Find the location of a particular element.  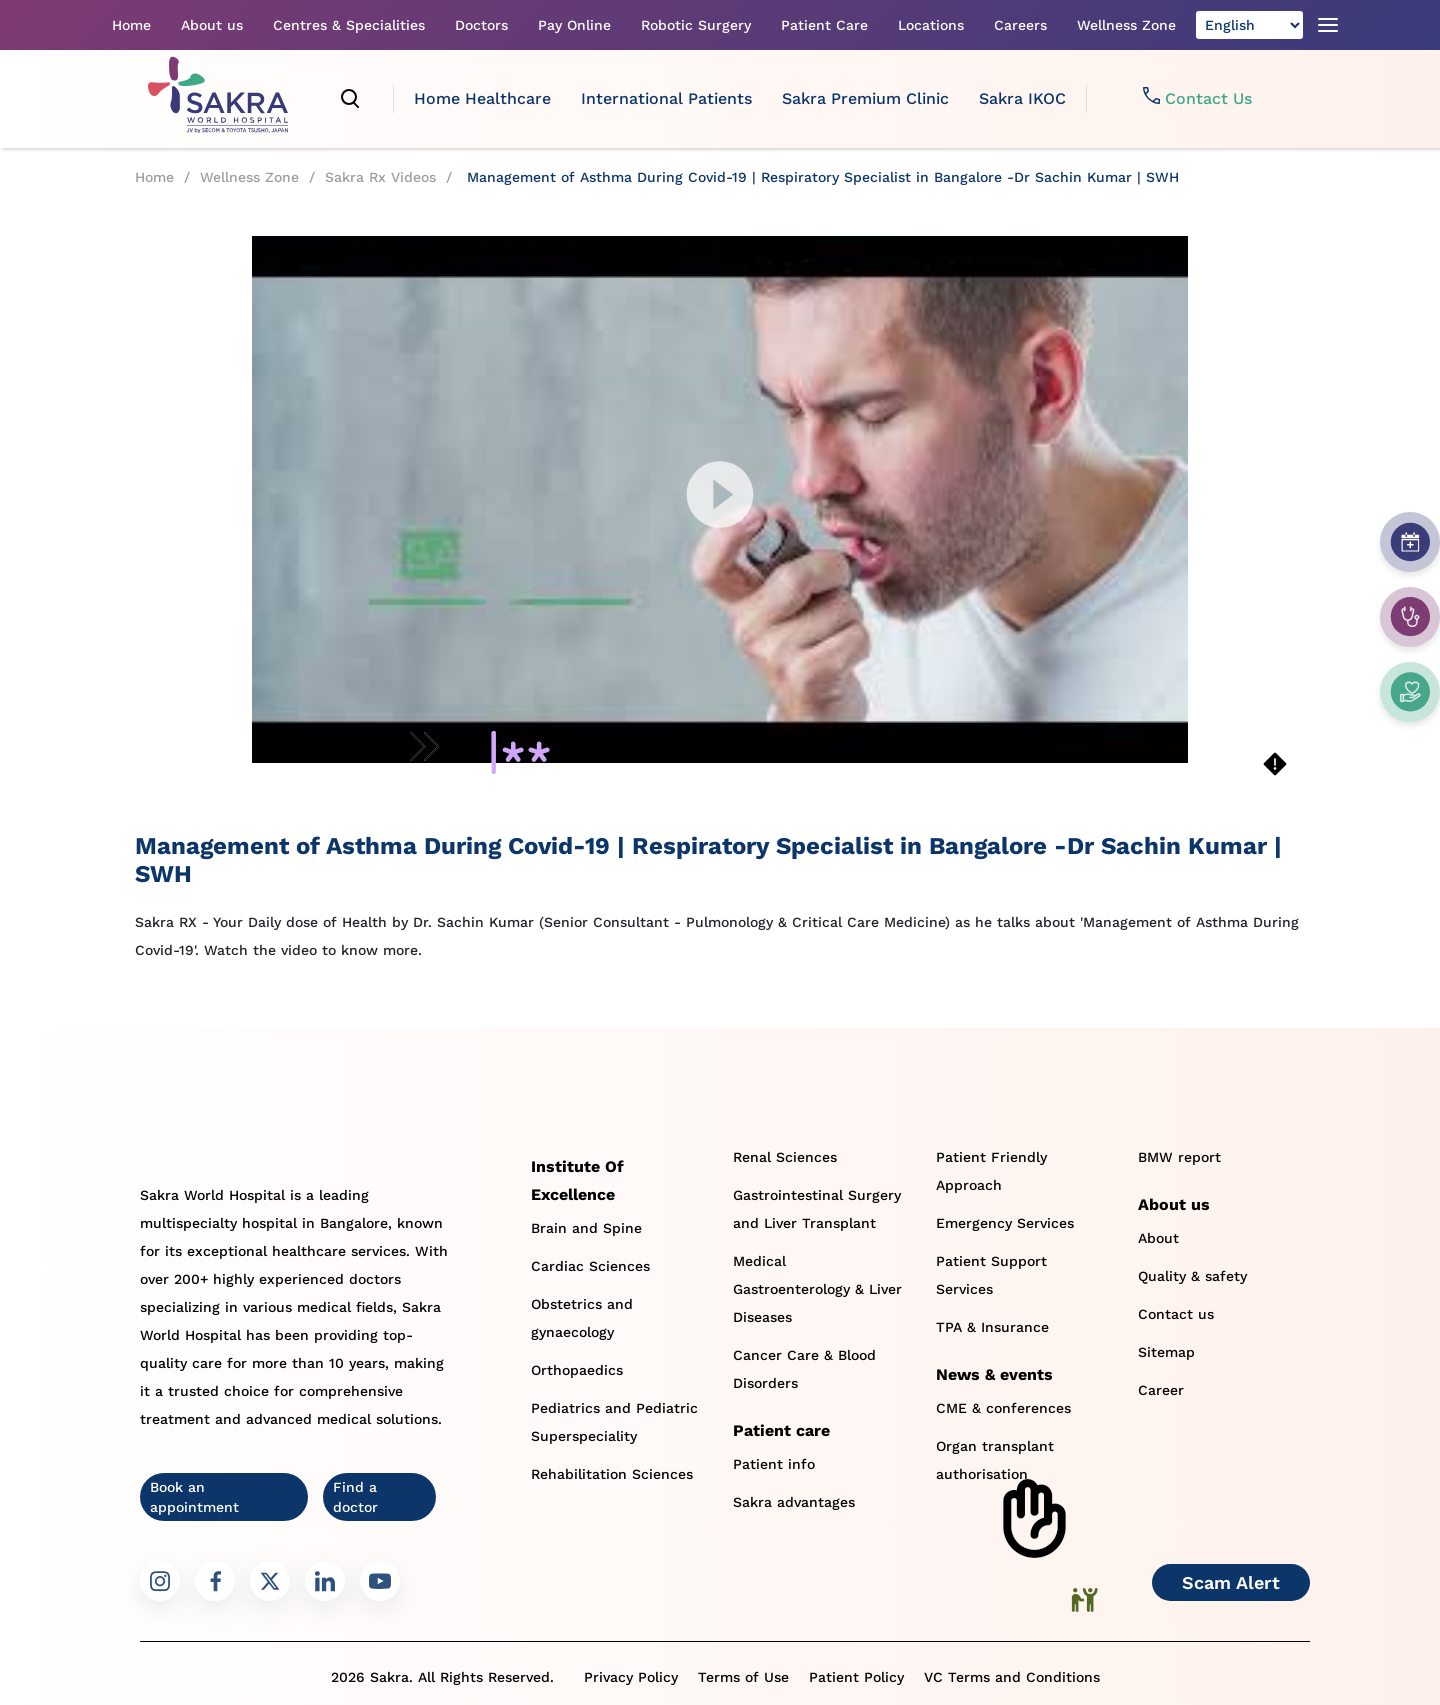

stop or pause an action is located at coordinates (1034, 1518).